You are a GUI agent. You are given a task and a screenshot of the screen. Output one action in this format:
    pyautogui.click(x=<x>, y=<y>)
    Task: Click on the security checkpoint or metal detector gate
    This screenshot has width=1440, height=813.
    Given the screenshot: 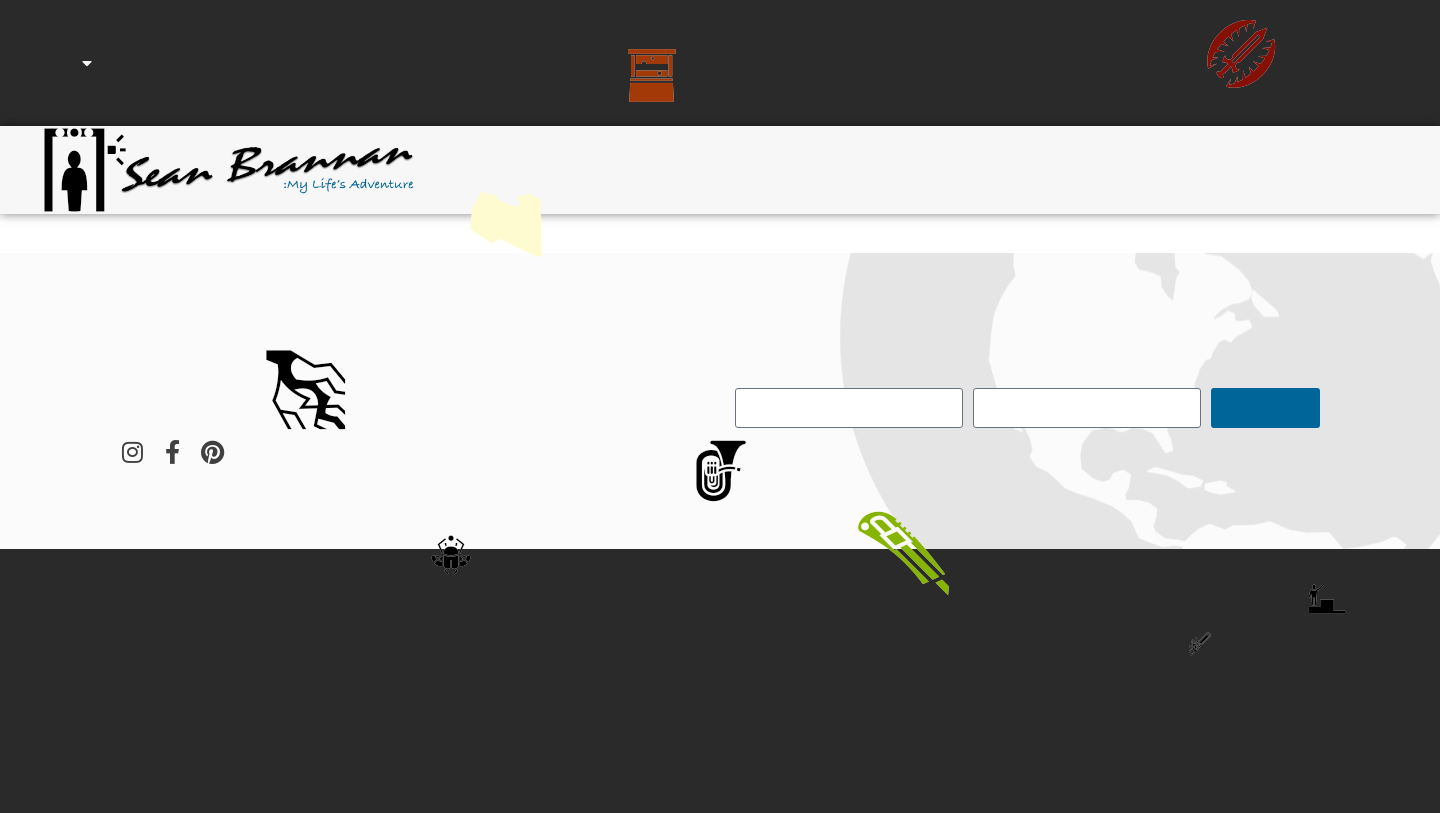 What is the action you would take?
    pyautogui.click(x=83, y=170)
    